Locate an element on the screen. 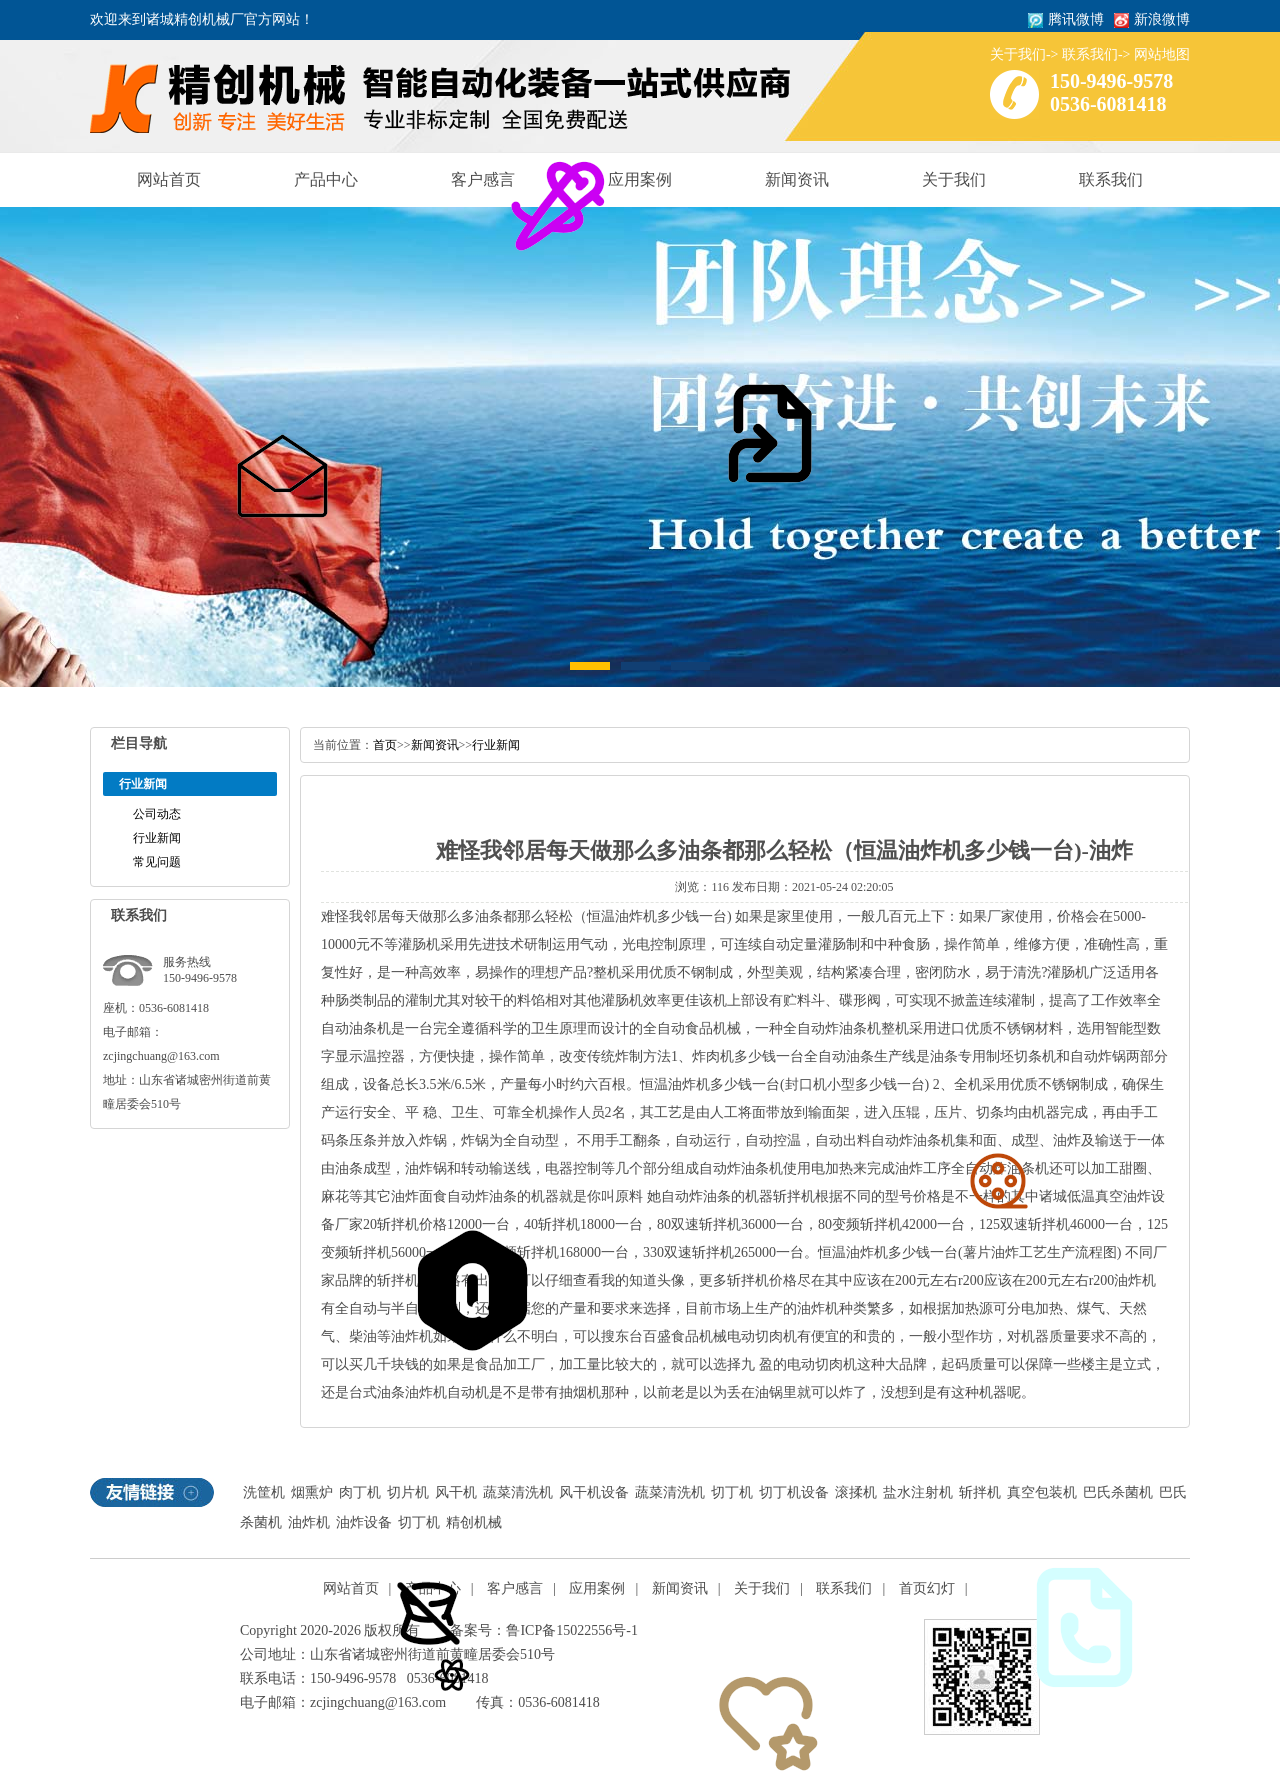 This screenshot has width=1280, height=1785. create a symbolic link to this file is located at coordinates (772, 433).